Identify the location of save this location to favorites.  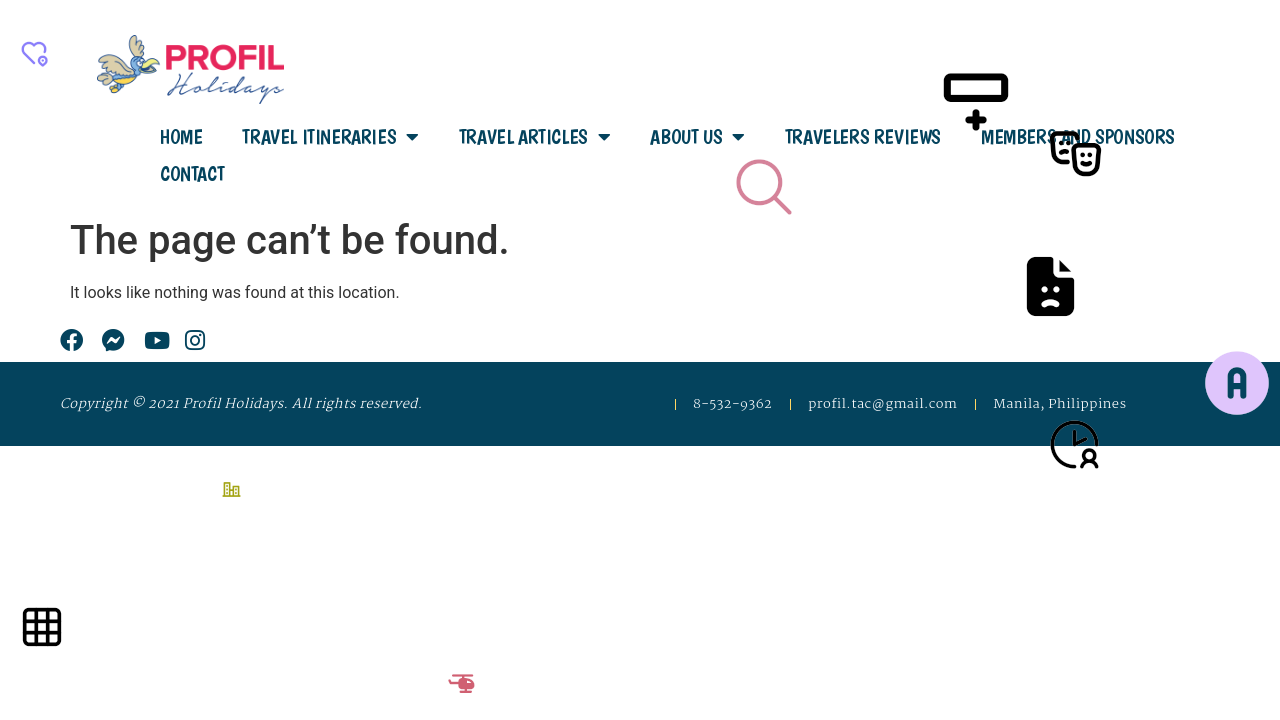
(34, 53).